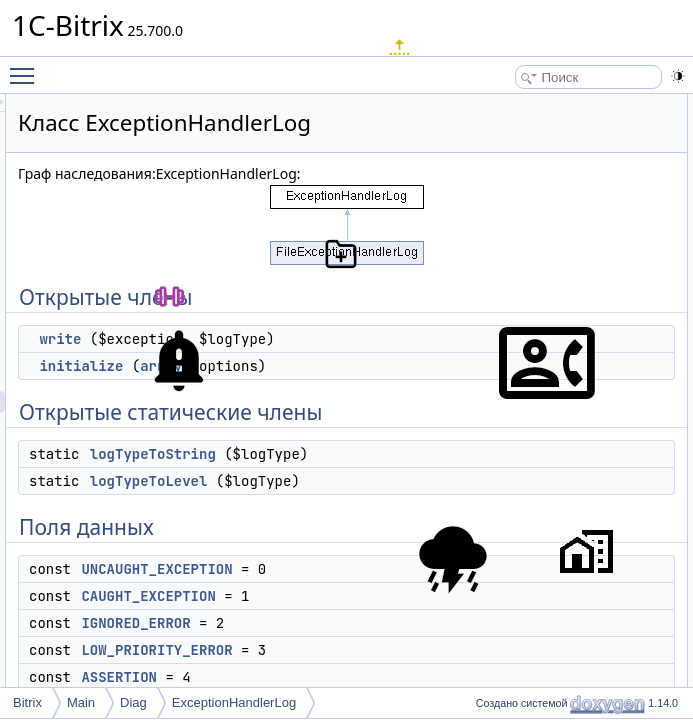 The width and height of the screenshot is (693, 720). I want to click on switch between home and work locations, so click(586, 551).